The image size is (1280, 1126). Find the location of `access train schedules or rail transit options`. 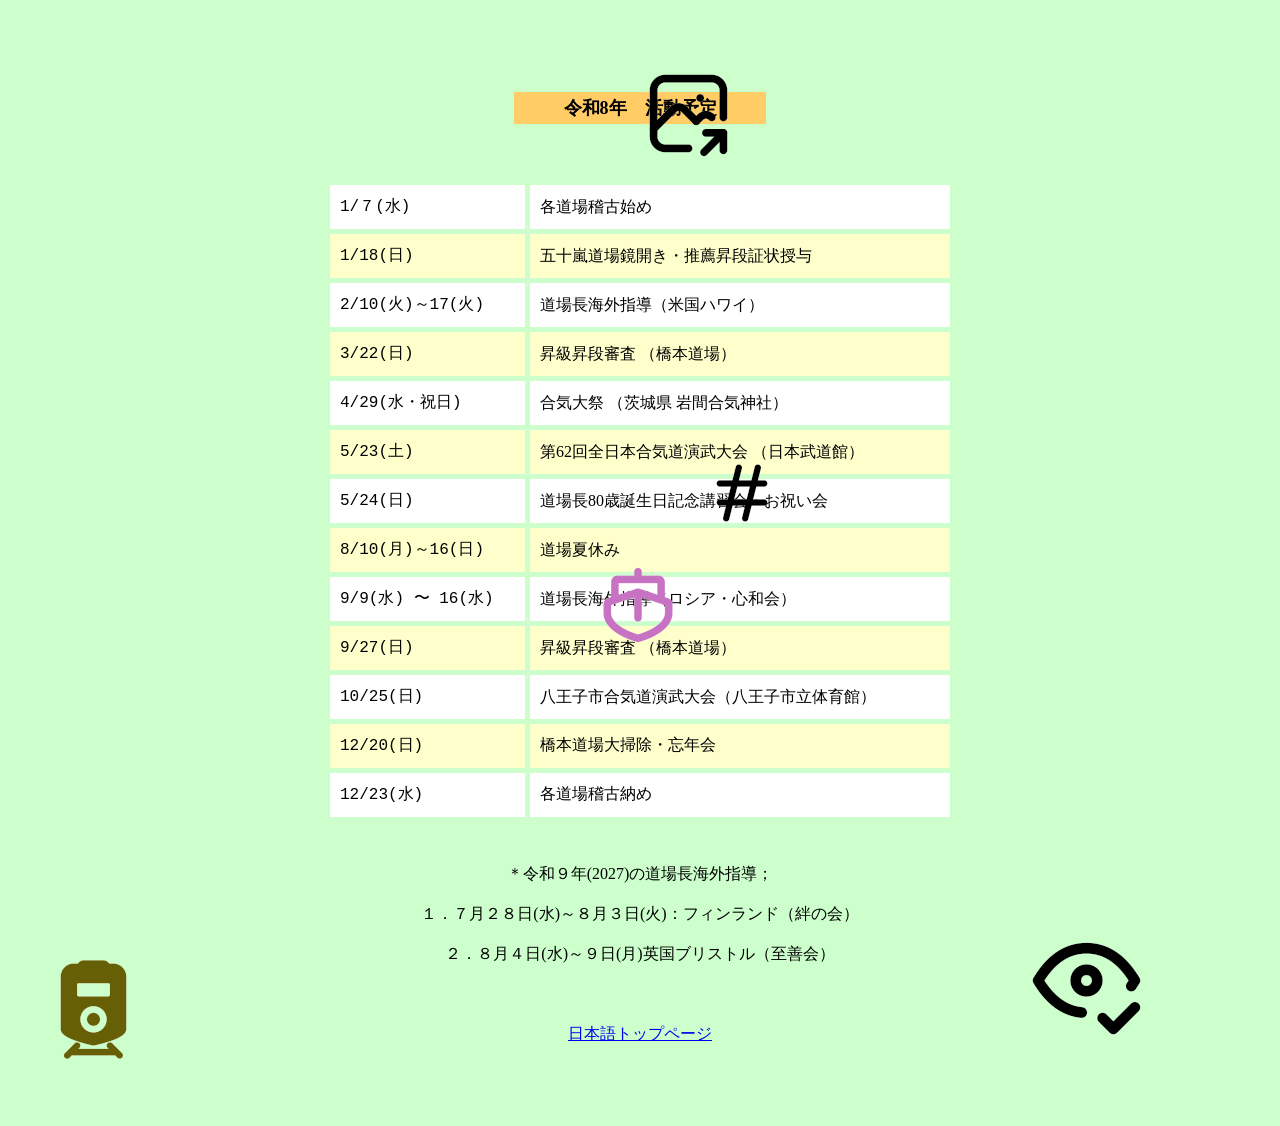

access train schedules or rail transit options is located at coordinates (93, 1009).